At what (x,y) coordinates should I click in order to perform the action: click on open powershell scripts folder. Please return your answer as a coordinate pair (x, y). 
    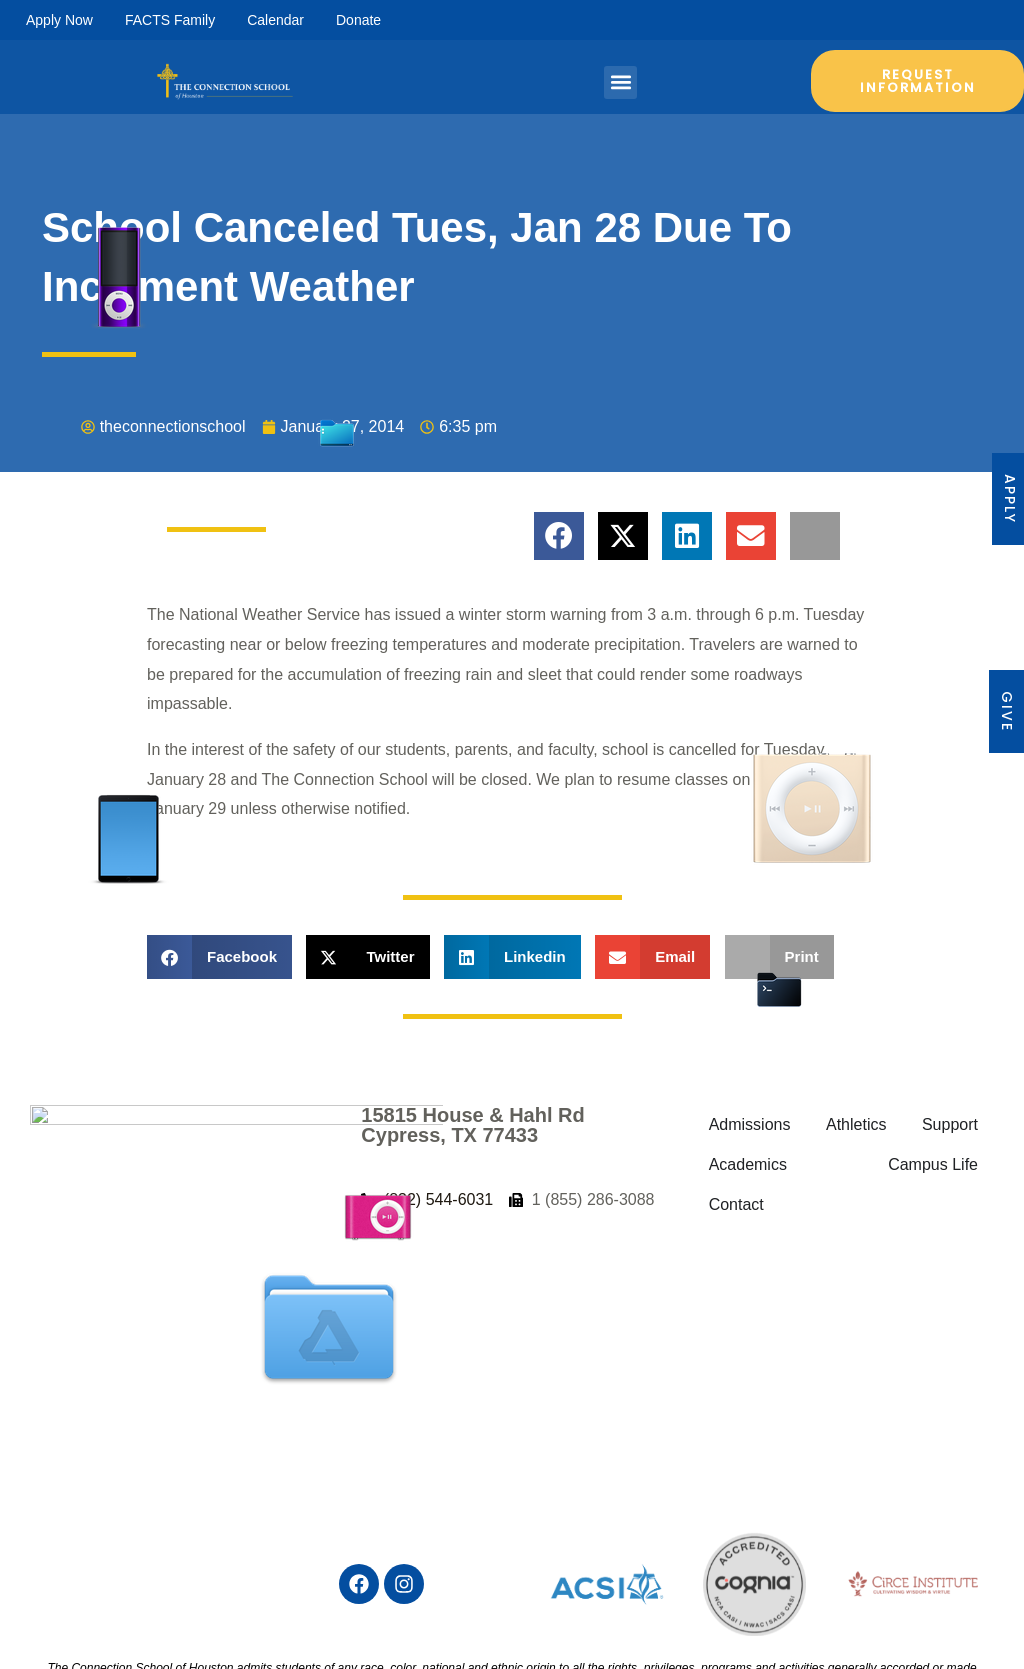
    Looking at the image, I should click on (779, 991).